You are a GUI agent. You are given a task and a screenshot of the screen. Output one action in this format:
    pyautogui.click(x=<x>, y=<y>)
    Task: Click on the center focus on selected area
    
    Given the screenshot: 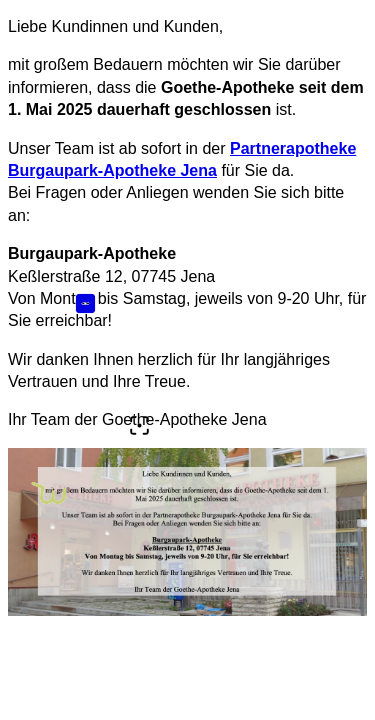 What is the action you would take?
    pyautogui.click(x=139, y=425)
    